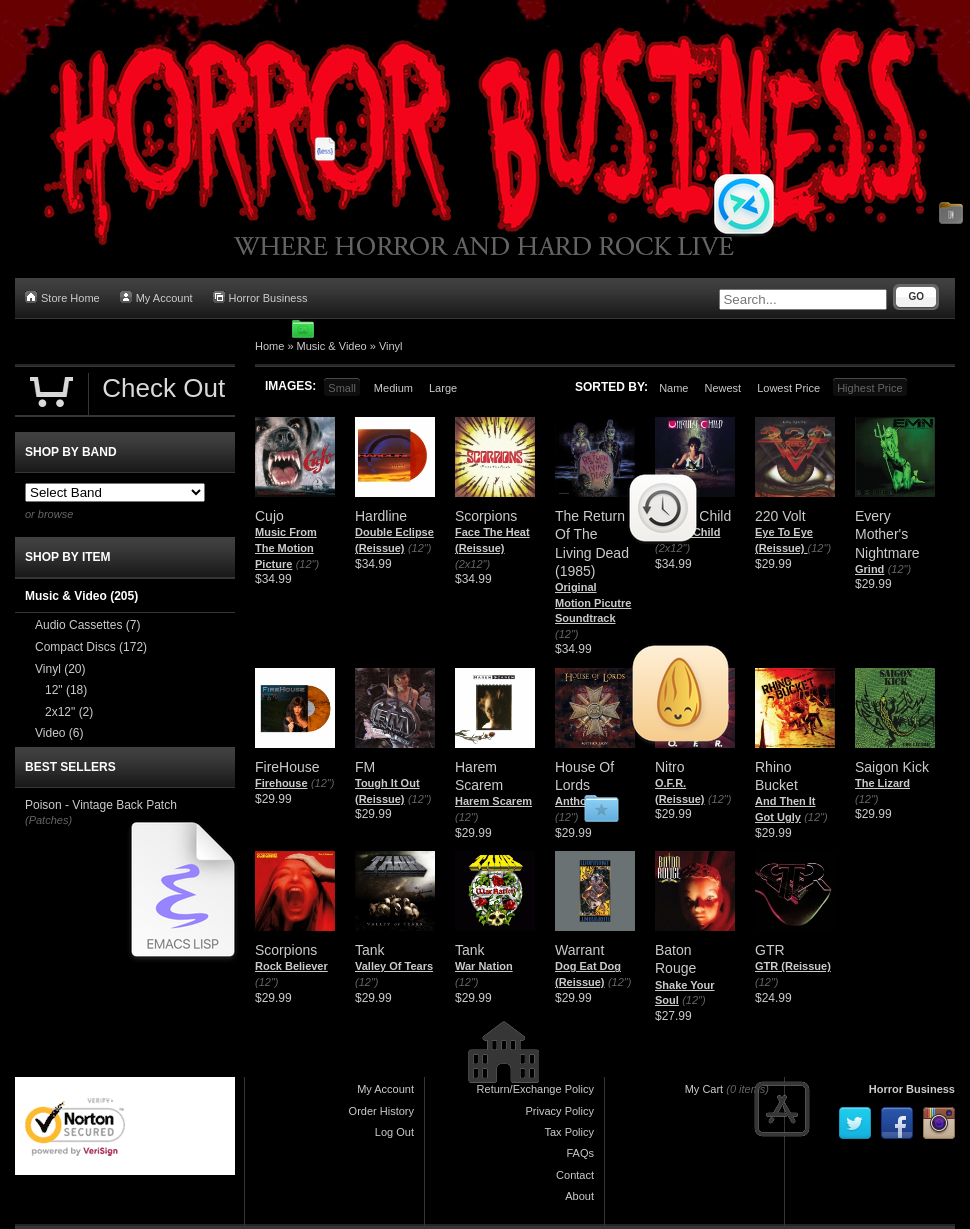 The height and width of the screenshot is (1229, 970). What do you see at coordinates (183, 892) in the screenshot?
I see `an emacs lisp source code file` at bounding box center [183, 892].